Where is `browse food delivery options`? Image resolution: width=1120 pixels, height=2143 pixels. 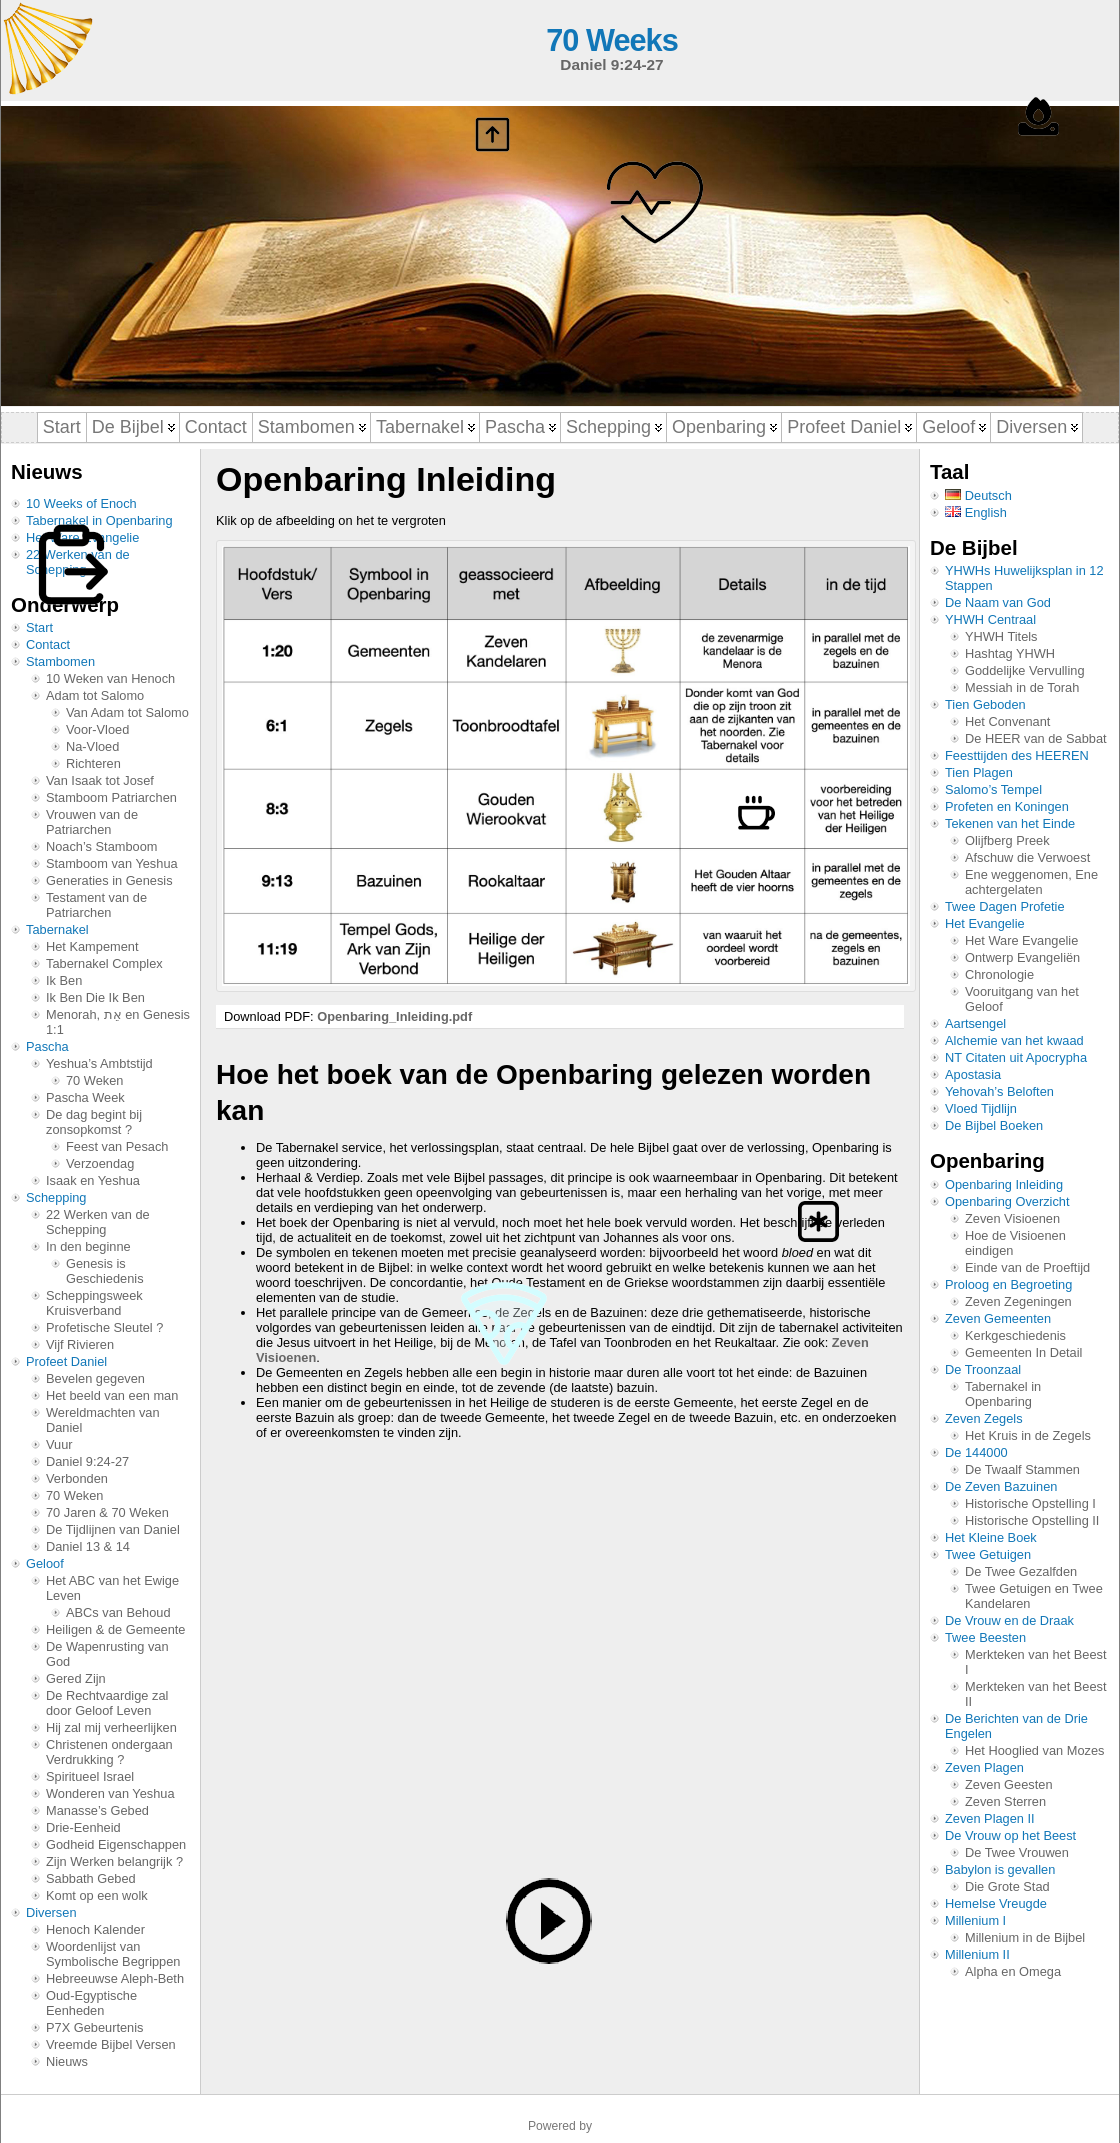
browse food delivery options is located at coordinates (504, 1322).